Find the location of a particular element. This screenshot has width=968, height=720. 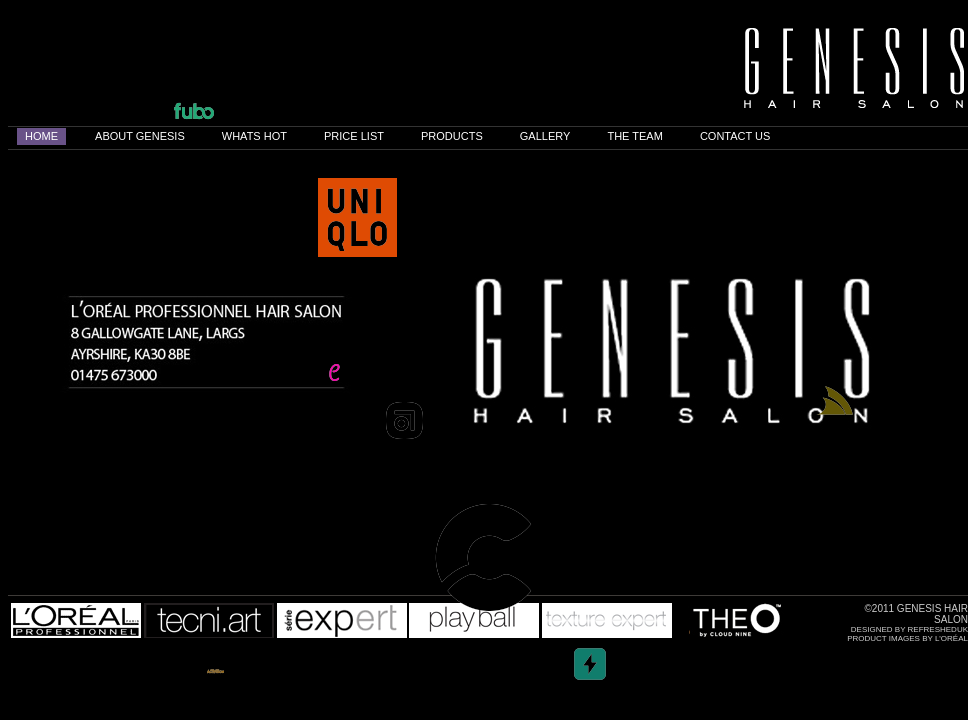

open the fuboTV streaming app is located at coordinates (194, 111).